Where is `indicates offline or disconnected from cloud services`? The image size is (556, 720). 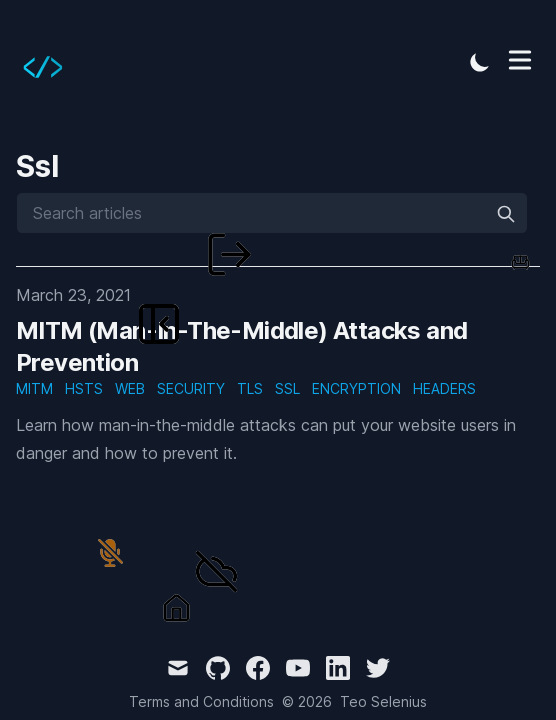 indicates offline or disconnected from cloud services is located at coordinates (216, 571).